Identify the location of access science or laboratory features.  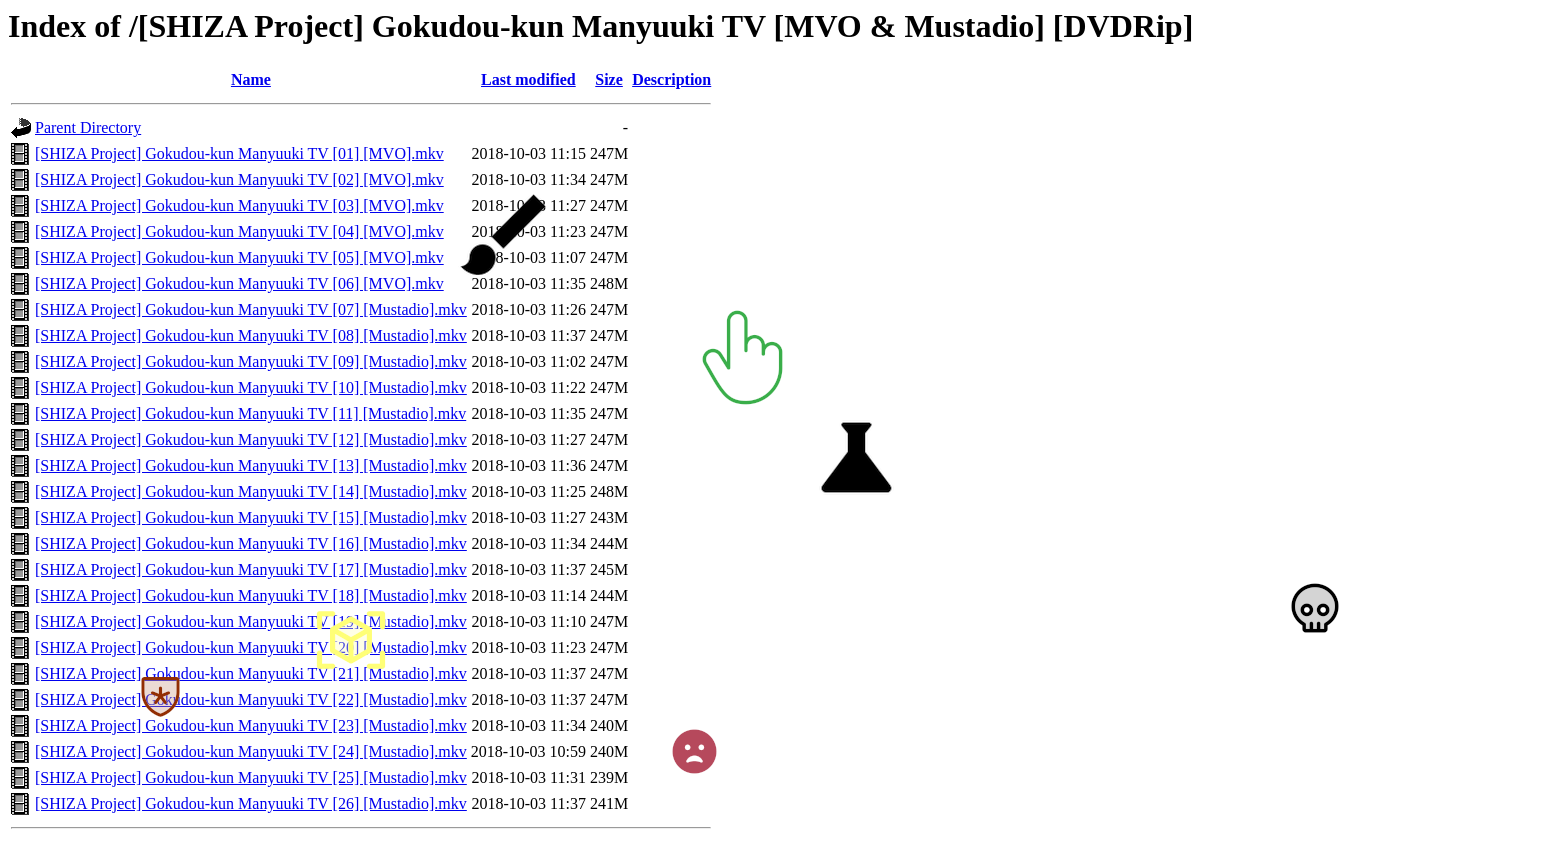
(856, 457).